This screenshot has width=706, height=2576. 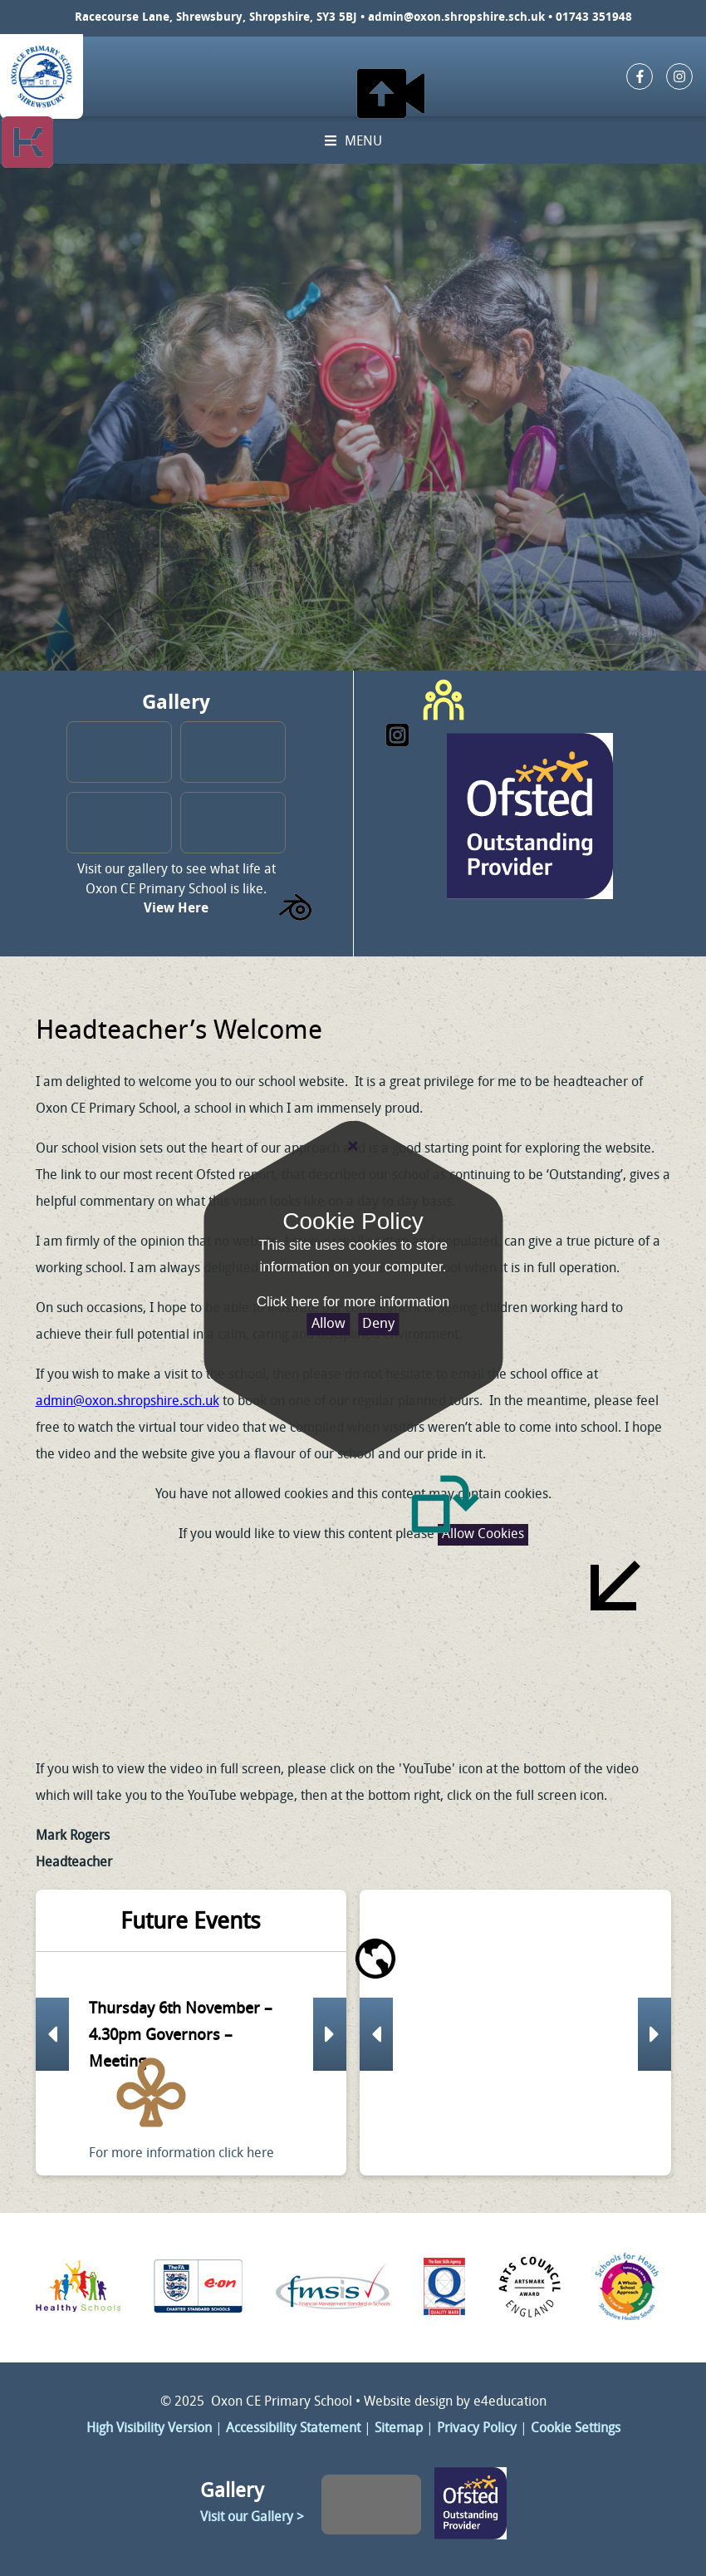 What do you see at coordinates (444, 1504) in the screenshot?
I see `rotate object clockwise` at bounding box center [444, 1504].